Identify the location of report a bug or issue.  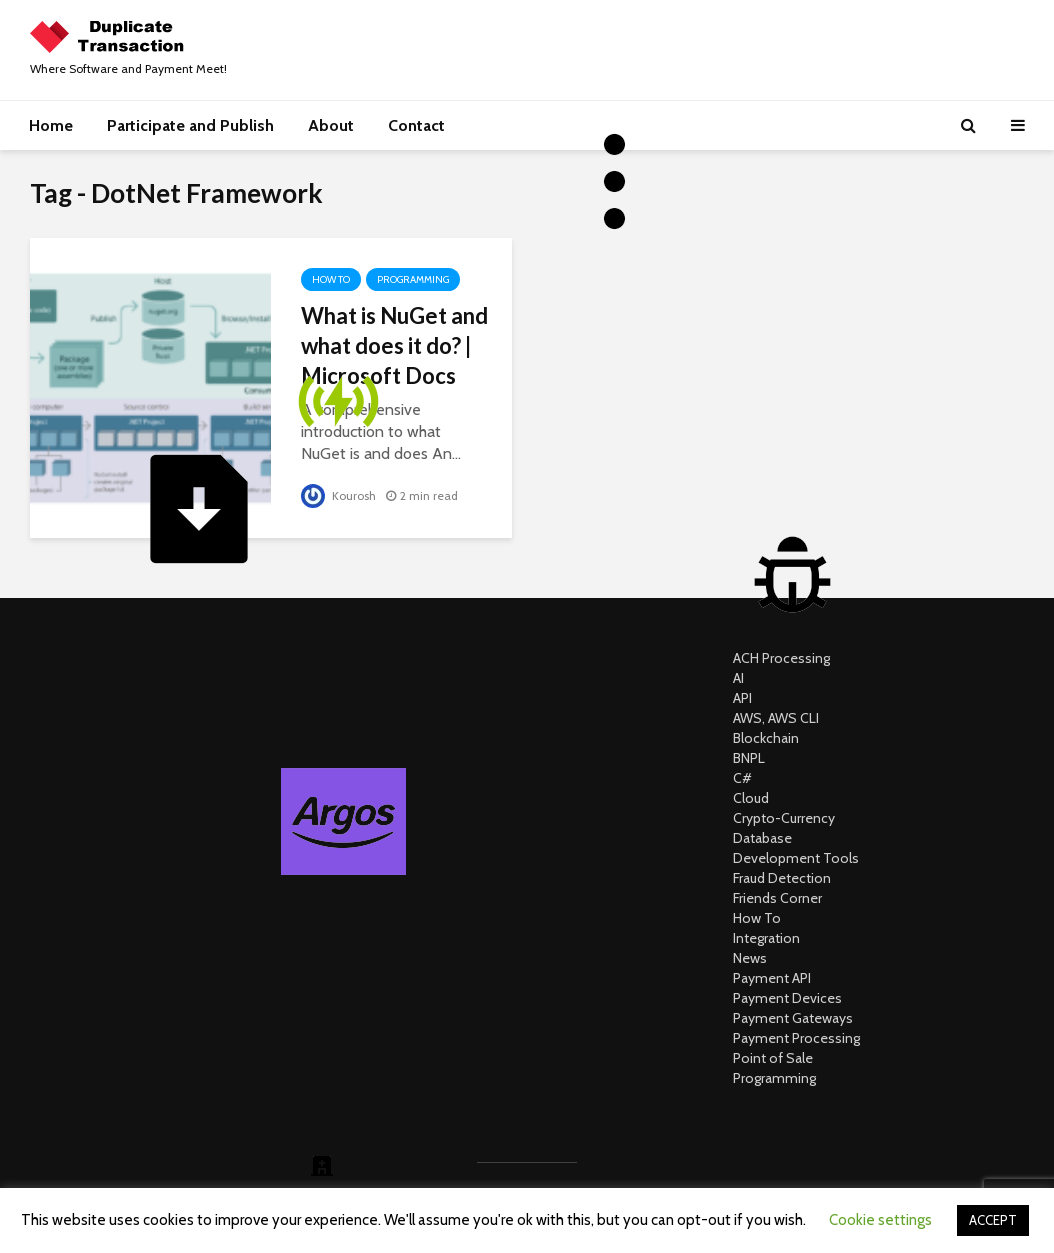
(792, 574).